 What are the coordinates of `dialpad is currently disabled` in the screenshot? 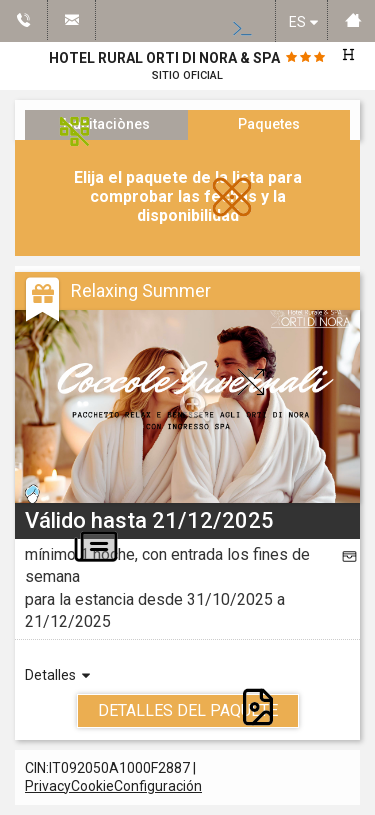 It's located at (74, 131).